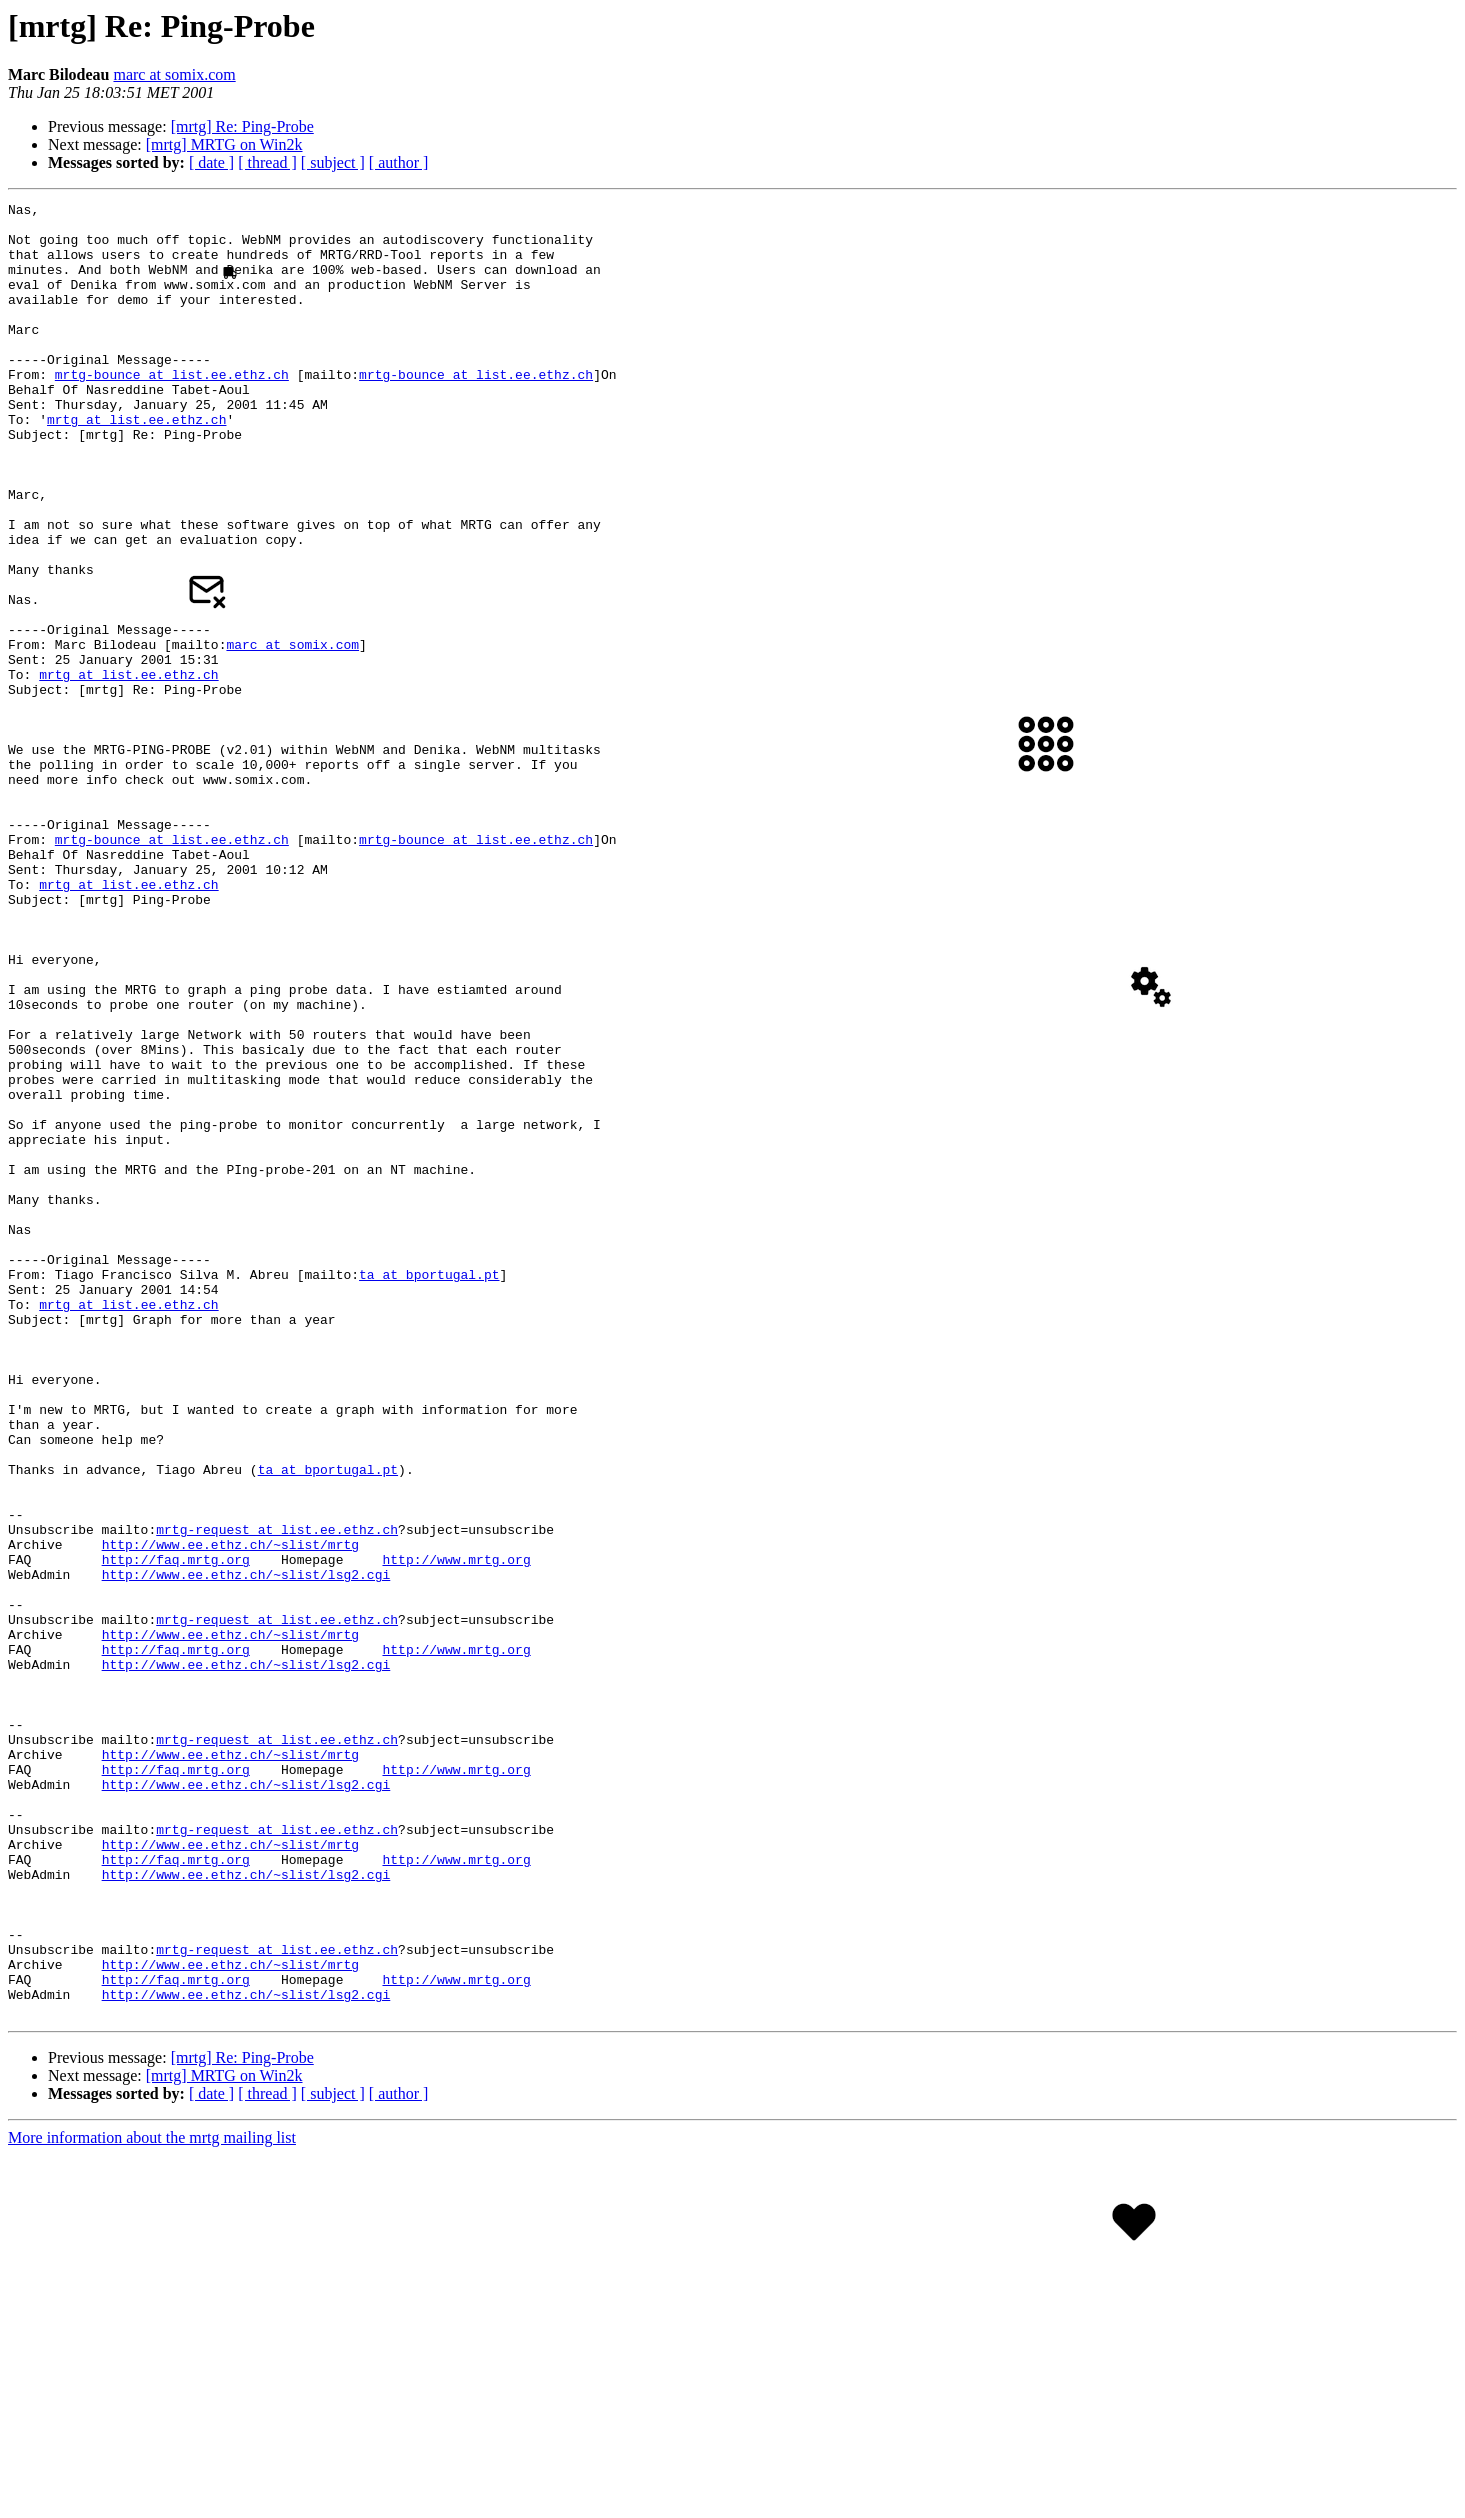 This screenshot has width=1465, height=2518. What do you see at coordinates (1134, 2221) in the screenshot?
I see `add to favorites` at bounding box center [1134, 2221].